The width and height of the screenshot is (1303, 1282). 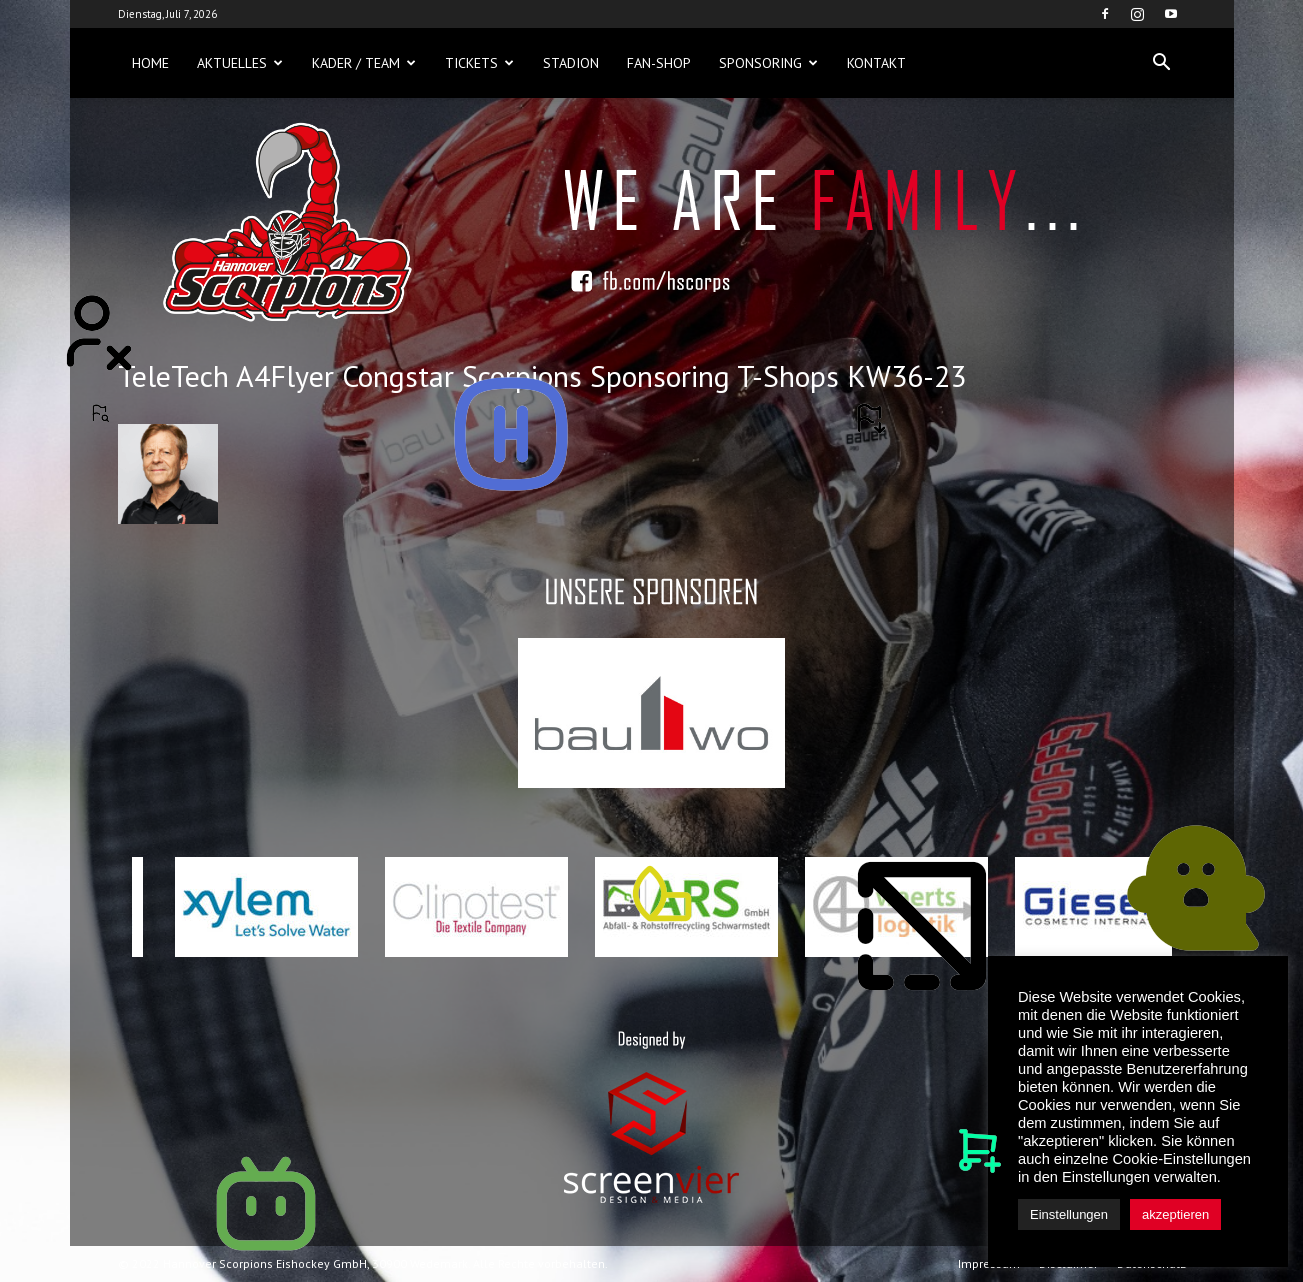 What do you see at coordinates (869, 417) in the screenshot?
I see `lower priority or demote a flagged item` at bounding box center [869, 417].